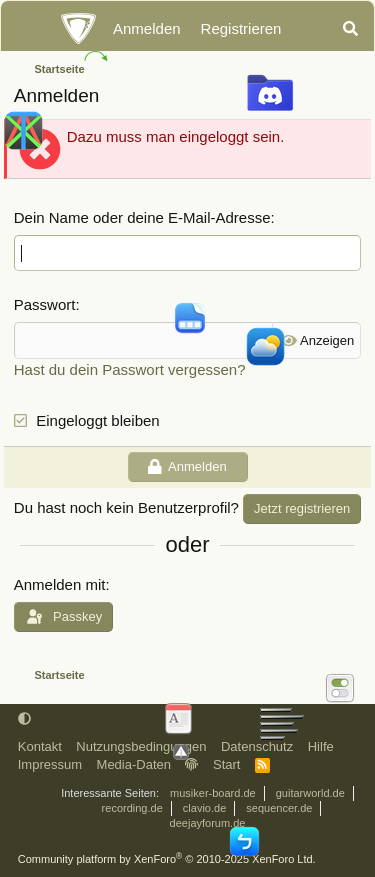 This screenshot has width=375, height=877. Describe the element at coordinates (340, 688) in the screenshot. I see `open gnome tweaks to customize system settings` at that location.